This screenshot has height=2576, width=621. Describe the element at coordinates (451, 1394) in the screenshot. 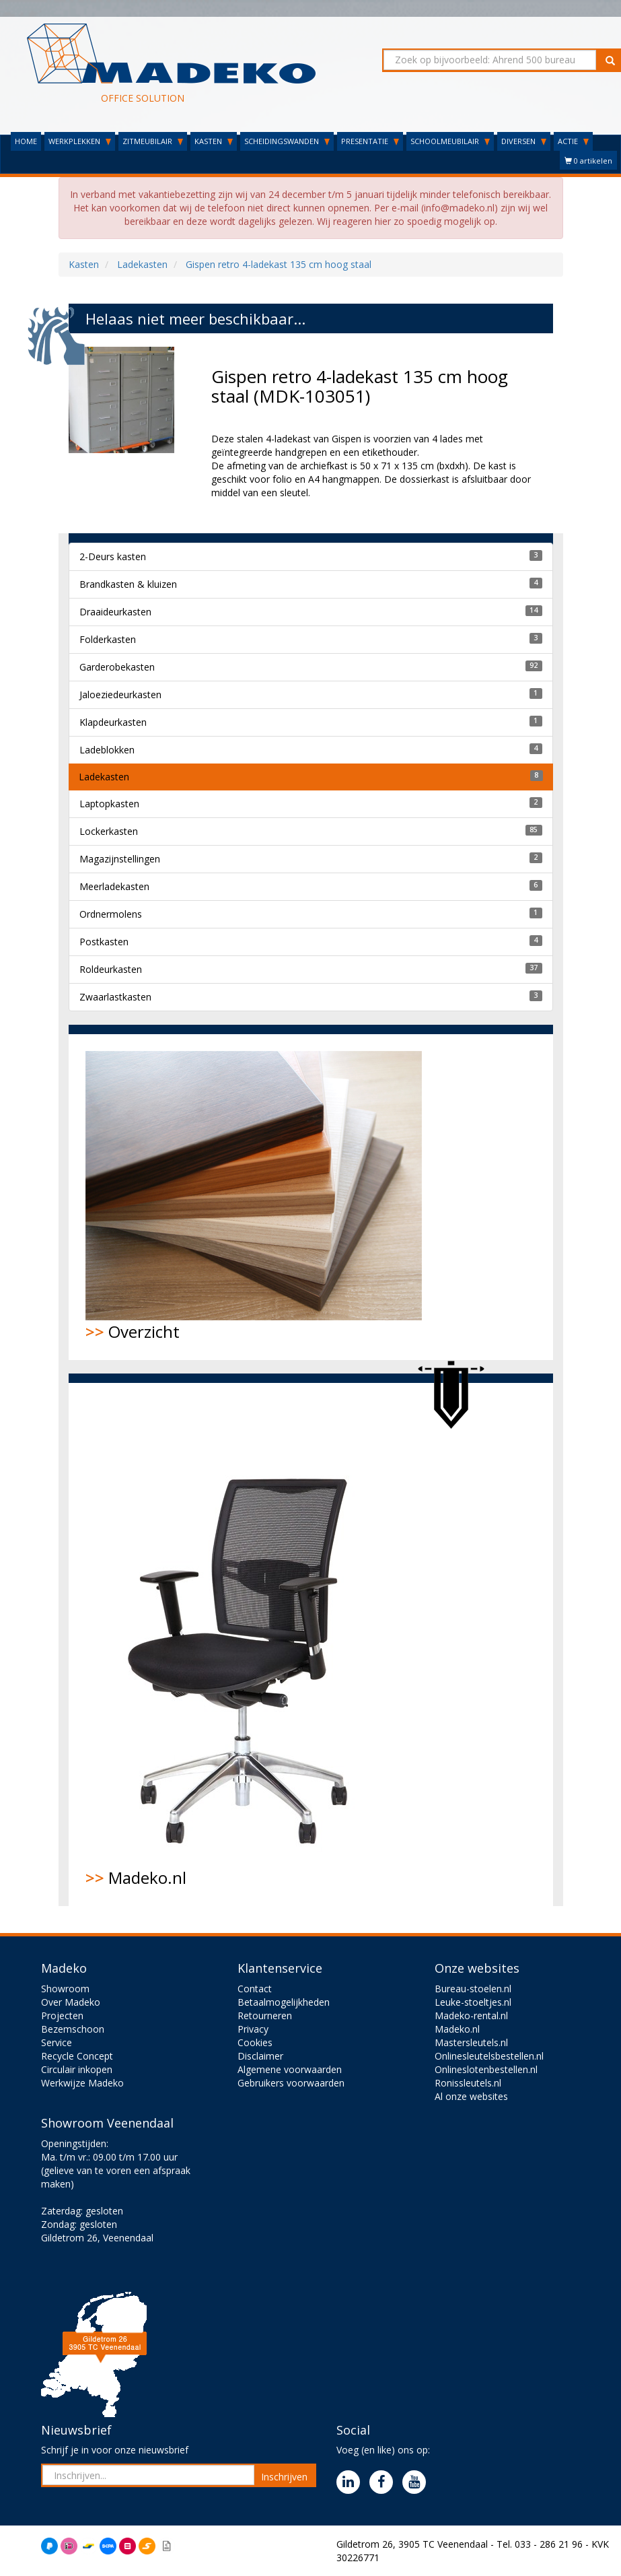

I see `adjust banner width or resize vertical flag element` at that location.